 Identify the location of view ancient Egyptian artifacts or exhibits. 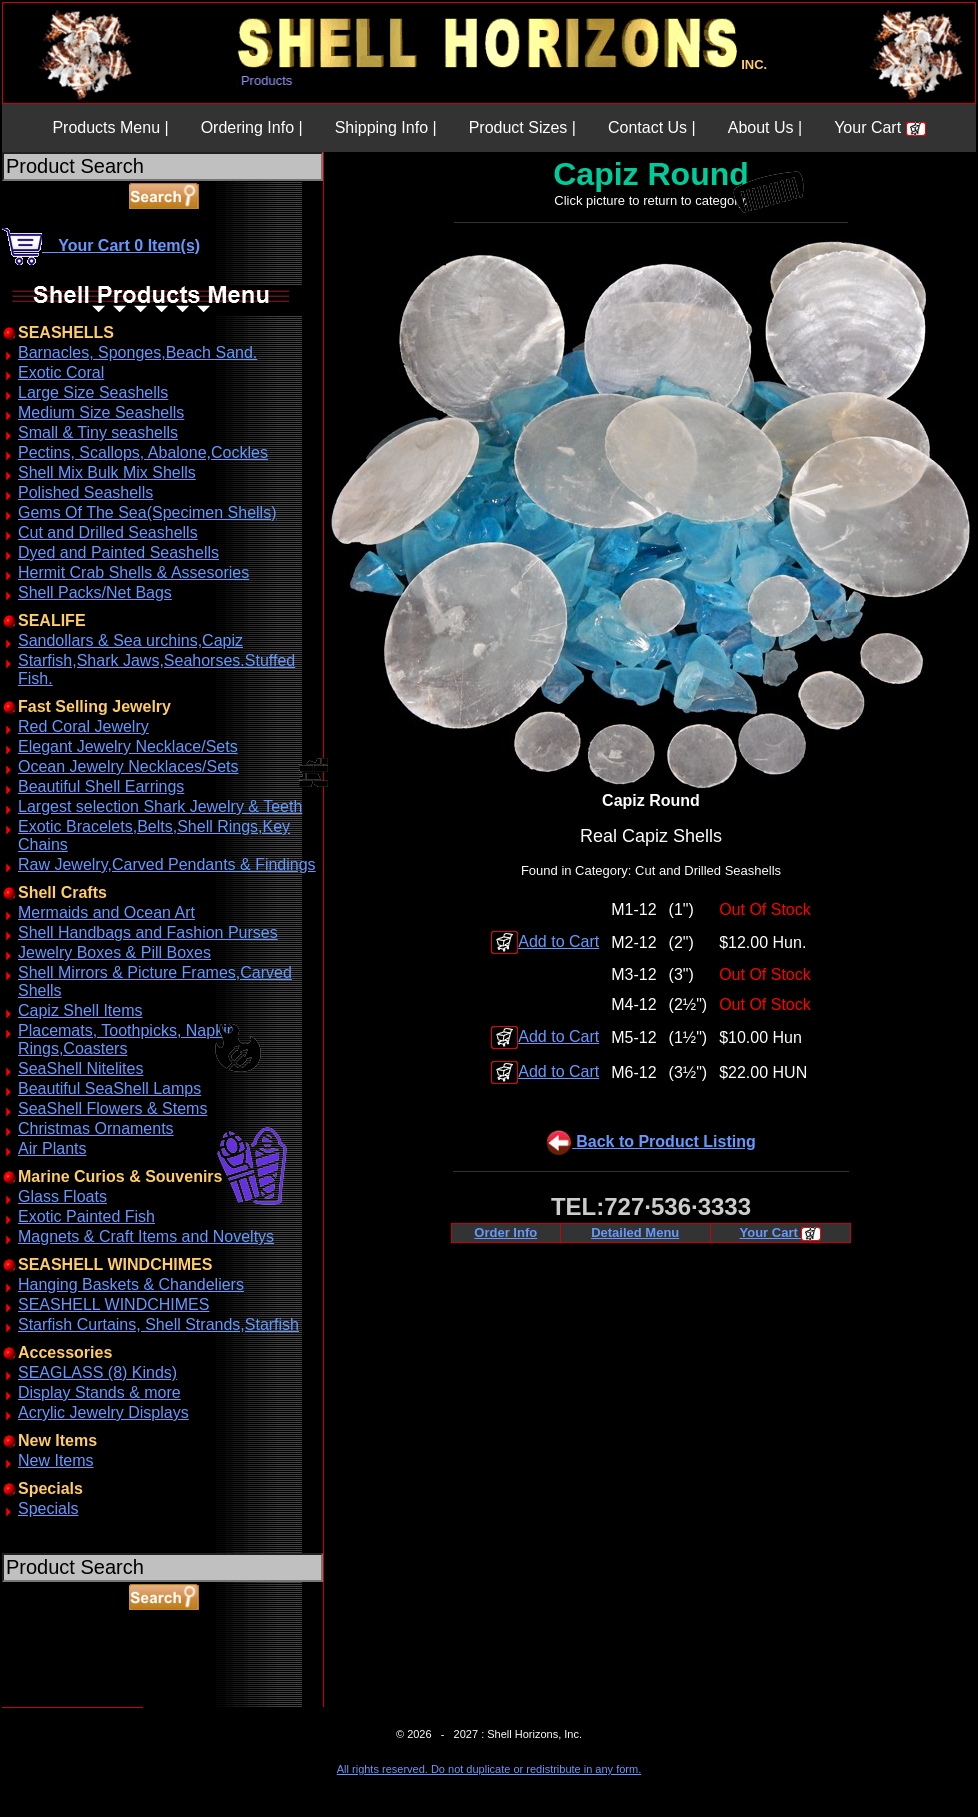
(252, 1166).